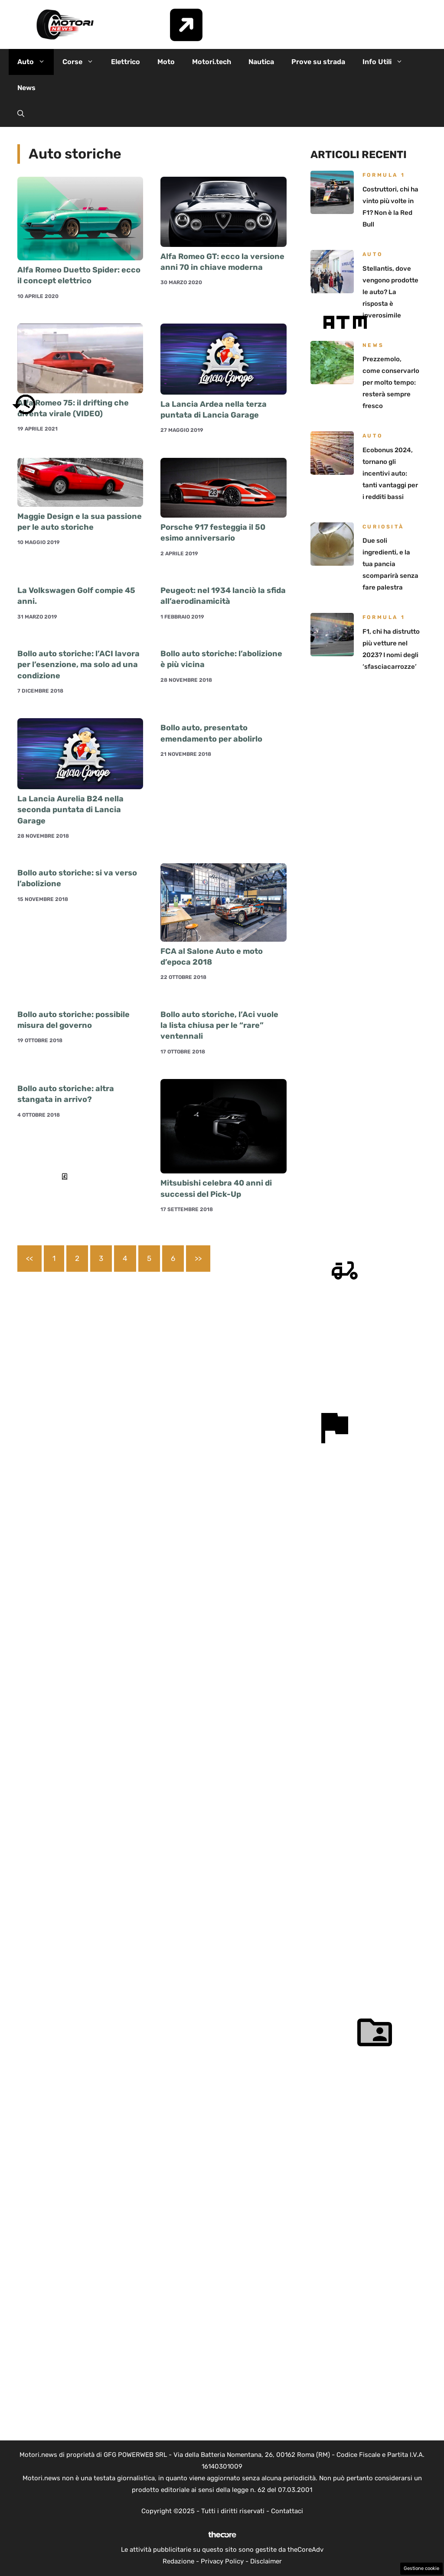 Image resolution: width=444 pixels, height=2576 pixels. What do you see at coordinates (375, 2032) in the screenshot?
I see `access shared folder contents` at bounding box center [375, 2032].